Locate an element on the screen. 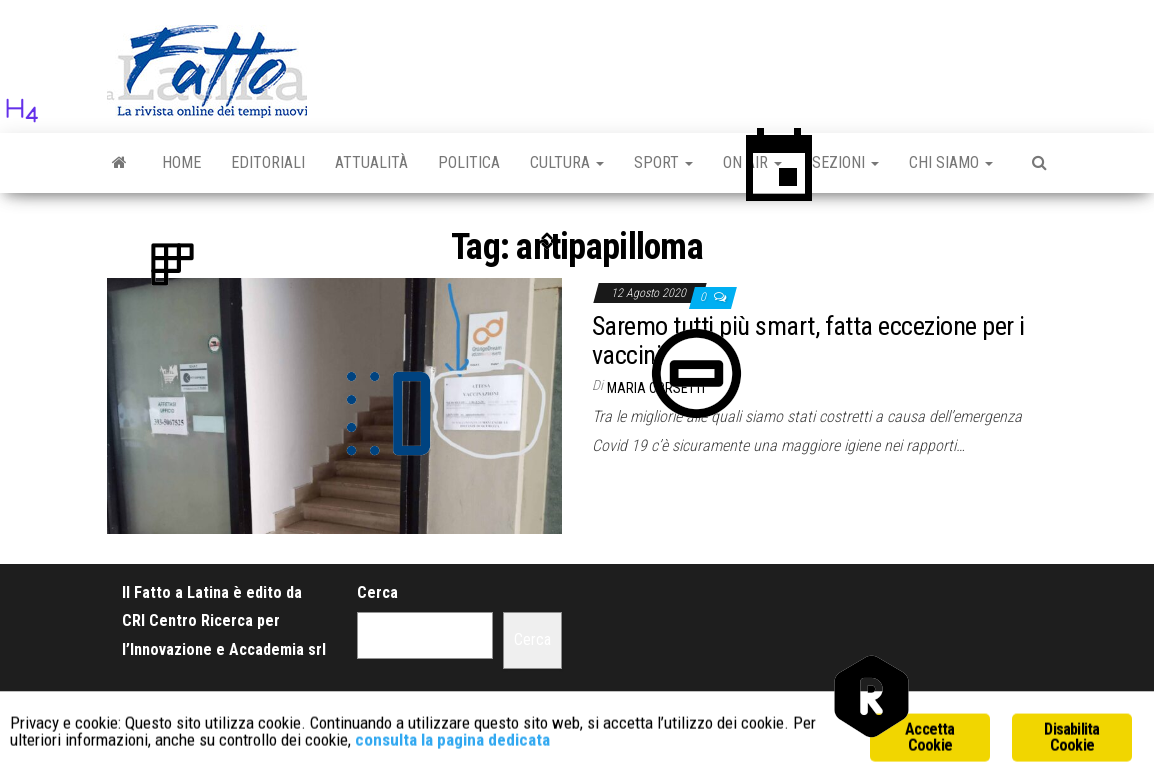 Image resolution: width=1154 pixels, height=769 pixels. view cohort analysis chart is located at coordinates (172, 264).